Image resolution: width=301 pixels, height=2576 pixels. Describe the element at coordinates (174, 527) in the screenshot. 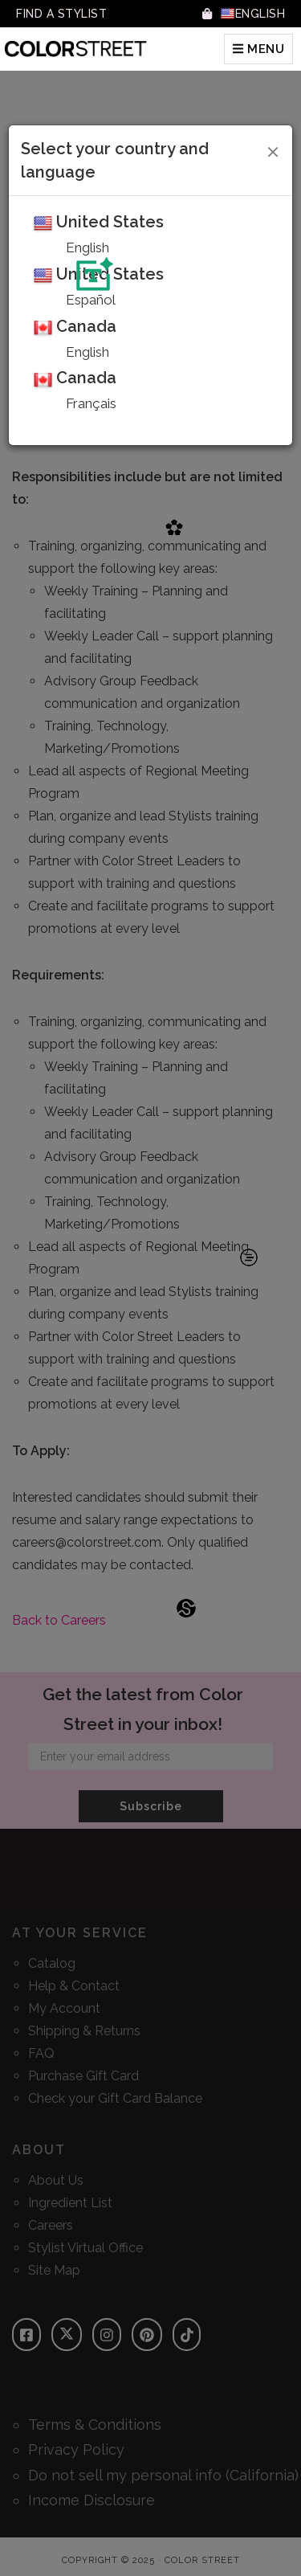

I see `rootssage app or service logo` at that location.